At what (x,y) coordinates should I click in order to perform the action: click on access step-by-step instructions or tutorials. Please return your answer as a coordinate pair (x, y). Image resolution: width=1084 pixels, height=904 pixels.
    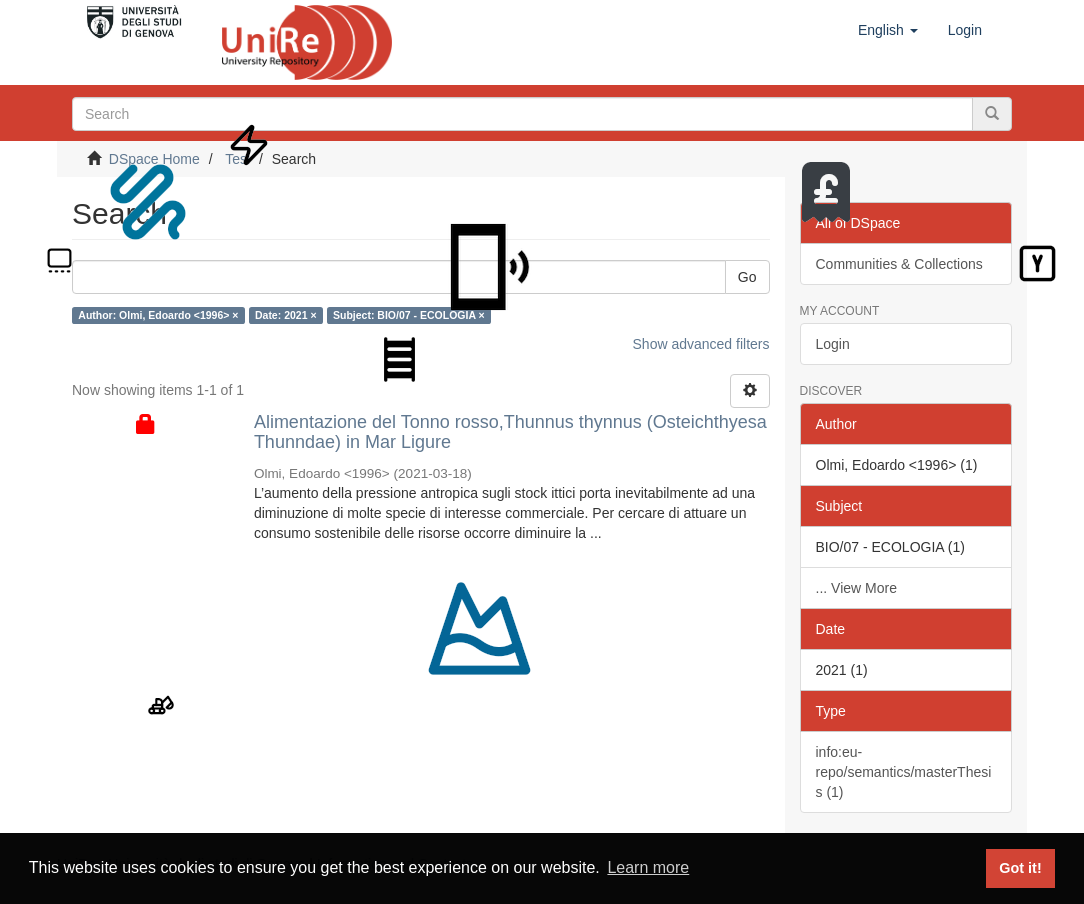
    Looking at the image, I should click on (399, 359).